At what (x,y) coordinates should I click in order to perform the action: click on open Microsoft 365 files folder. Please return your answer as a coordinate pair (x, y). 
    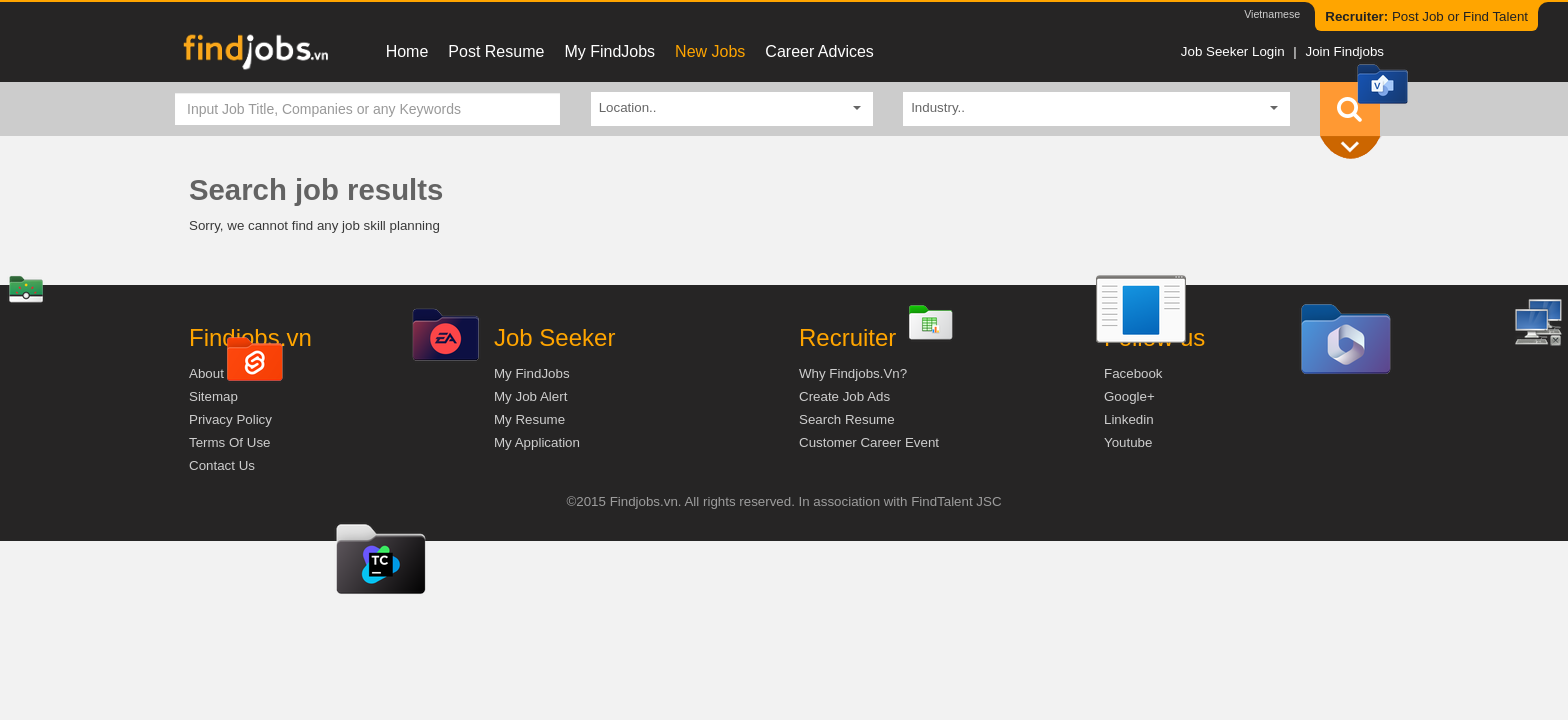
    Looking at the image, I should click on (1345, 341).